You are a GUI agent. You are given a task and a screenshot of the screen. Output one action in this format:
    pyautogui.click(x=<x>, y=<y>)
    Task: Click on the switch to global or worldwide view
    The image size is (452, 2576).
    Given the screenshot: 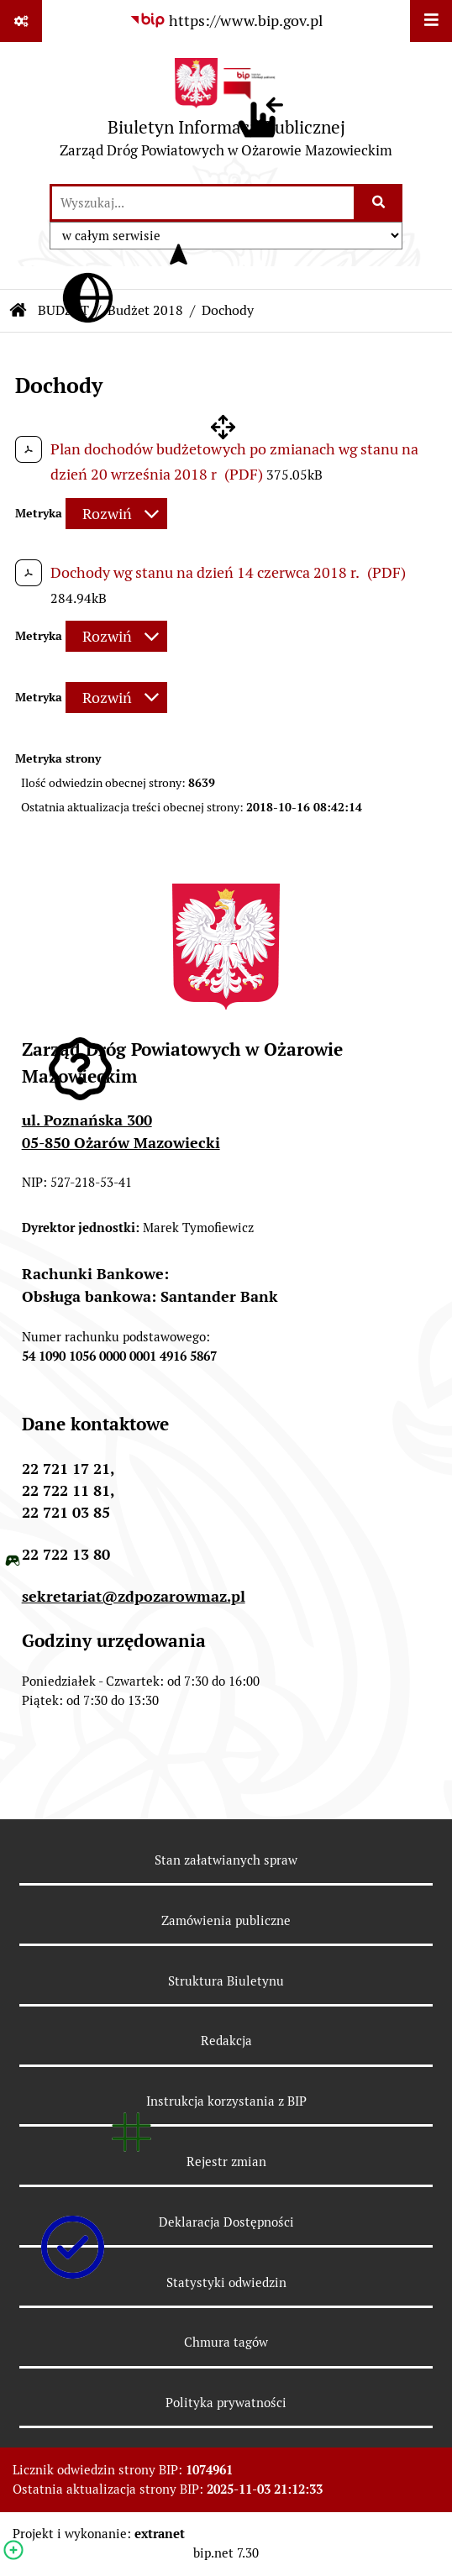 What is the action you would take?
    pyautogui.click(x=87, y=297)
    